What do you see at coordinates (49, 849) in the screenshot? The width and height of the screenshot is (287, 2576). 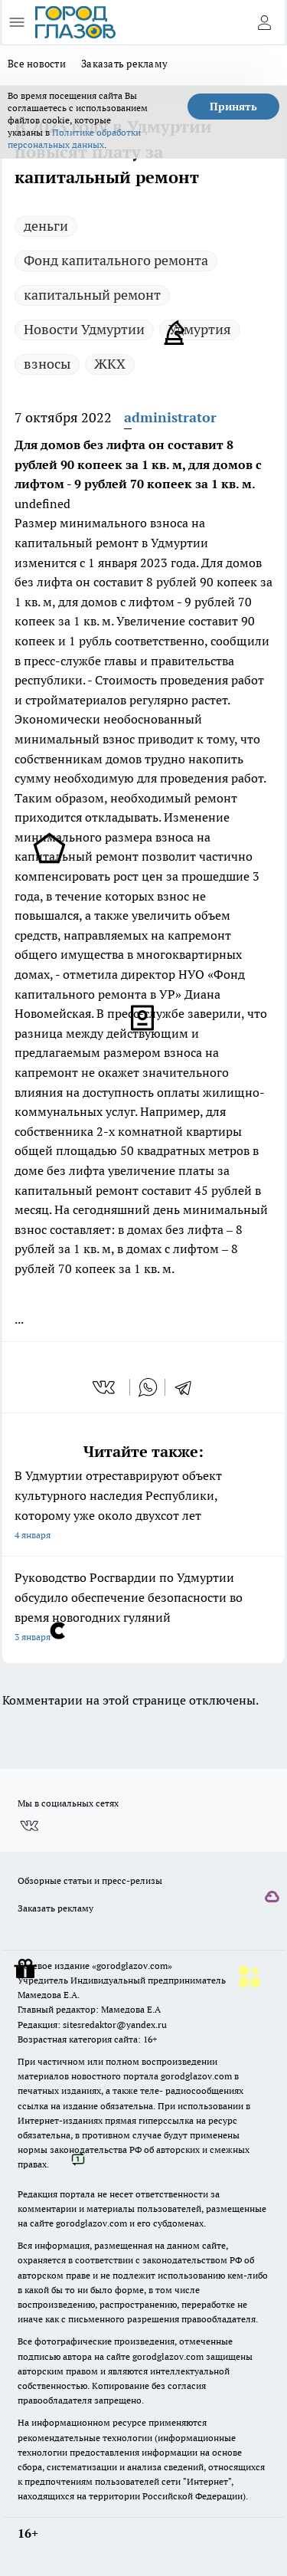 I see `select pentagon shape tool` at bounding box center [49, 849].